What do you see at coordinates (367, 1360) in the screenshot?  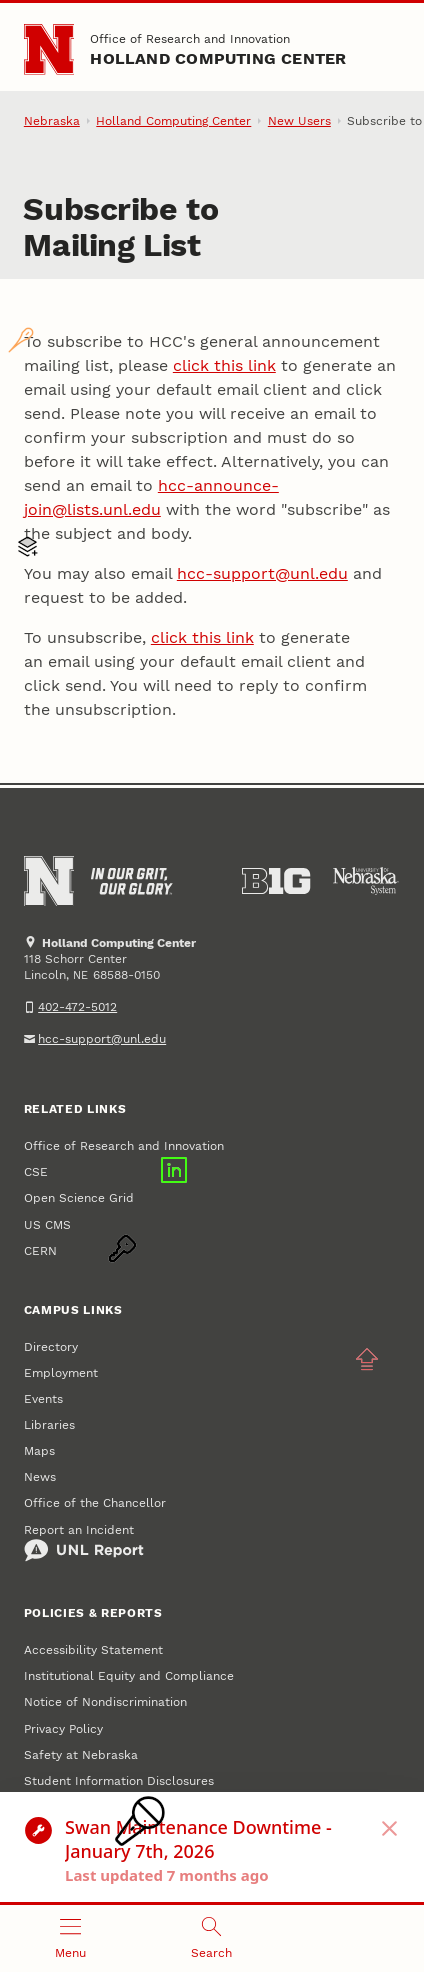 I see `upload multiple files or items` at bounding box center [367, 1360].